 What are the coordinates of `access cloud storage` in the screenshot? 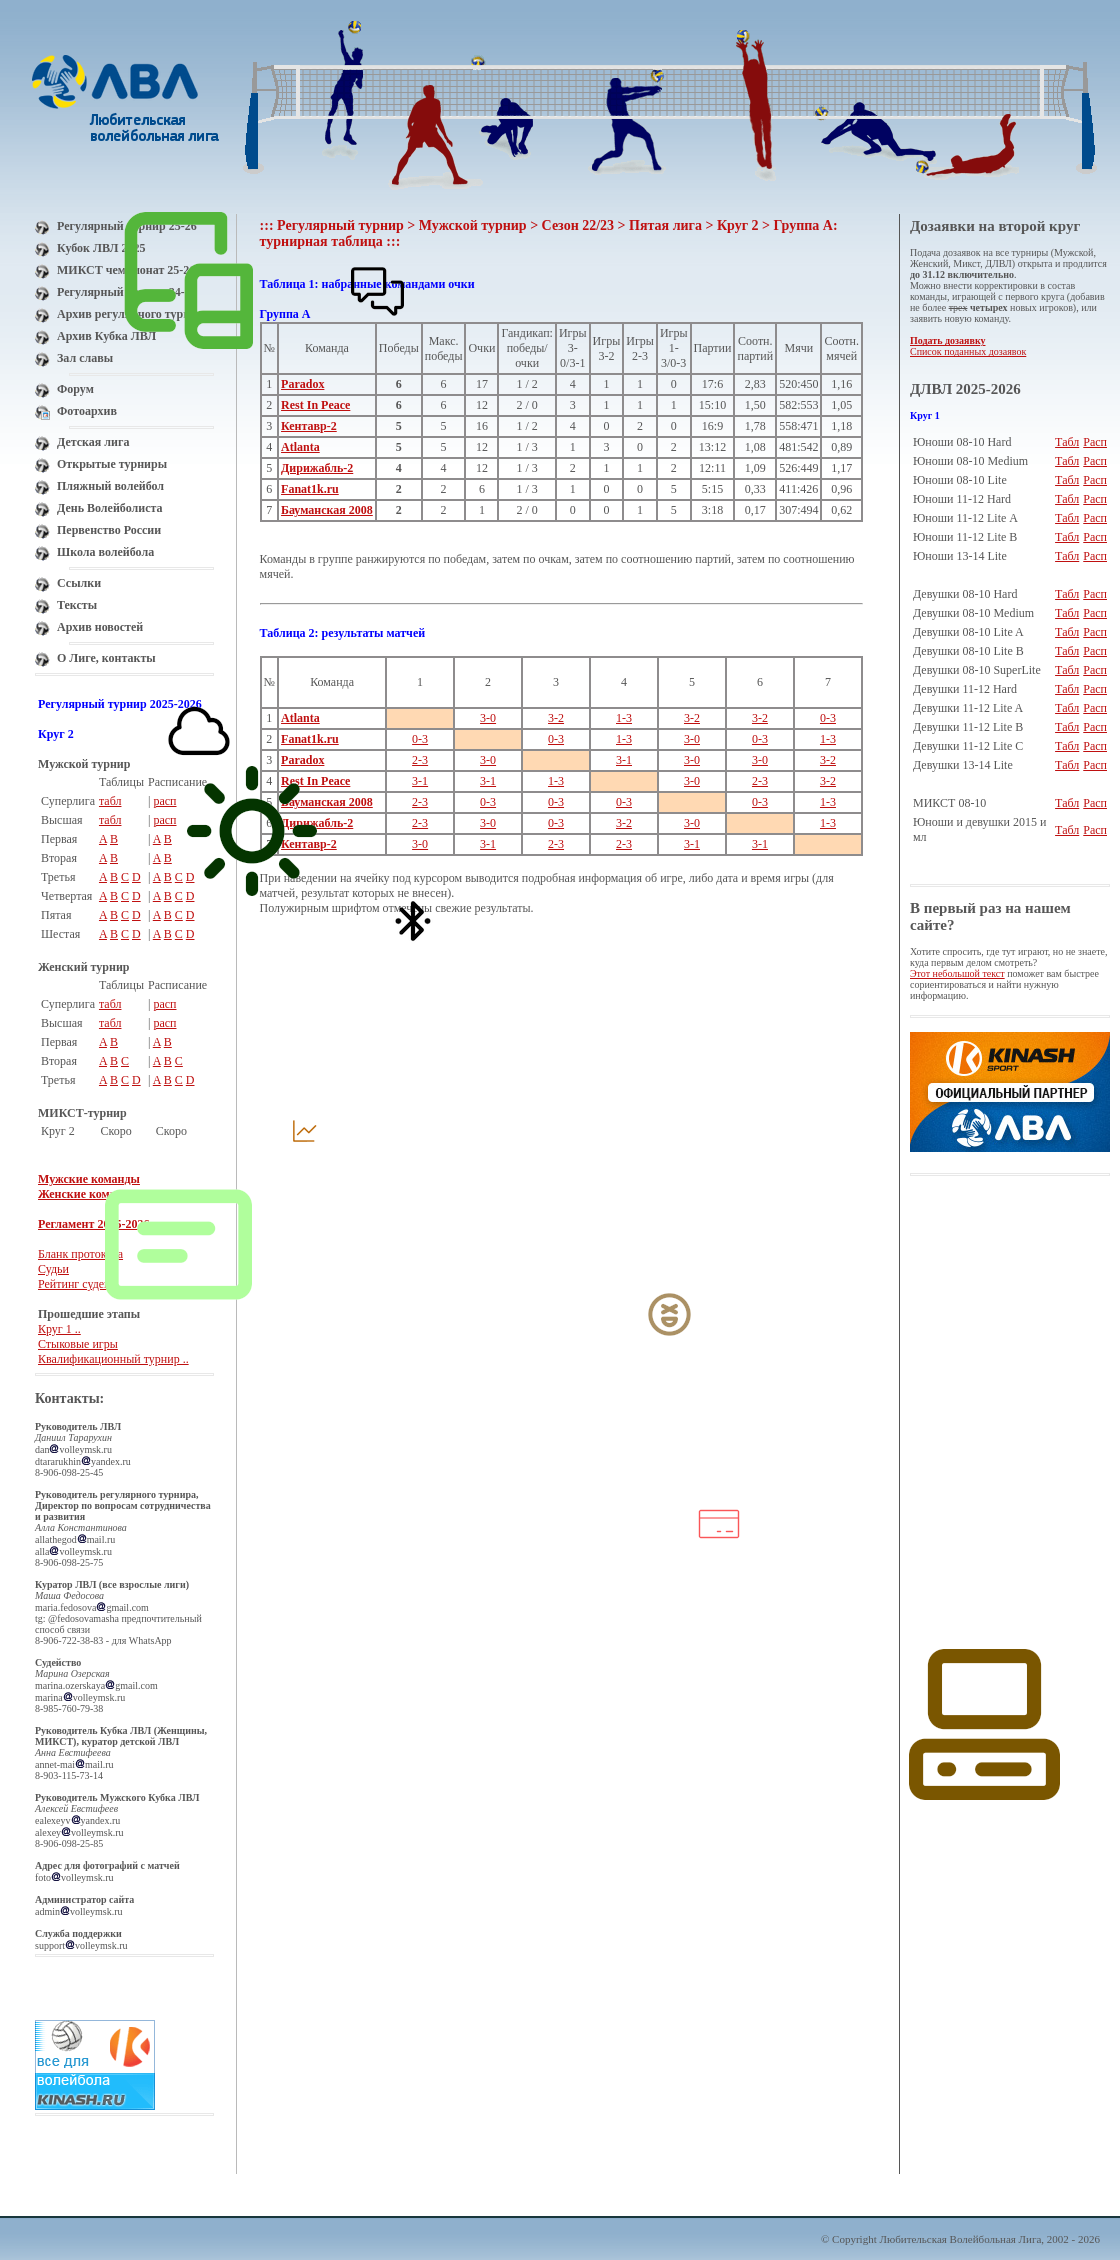 It's located at (199, 731).